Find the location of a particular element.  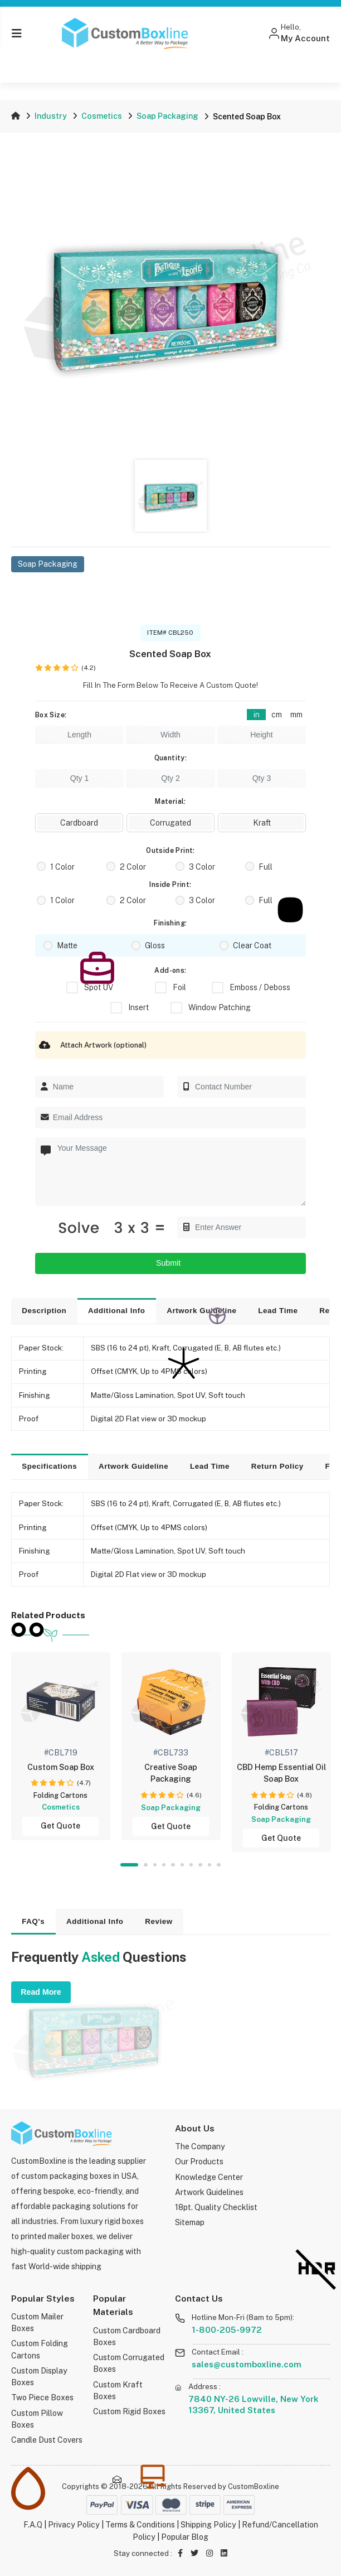

a filled checkbox or selection indicator is located at coordinates (290, 910).